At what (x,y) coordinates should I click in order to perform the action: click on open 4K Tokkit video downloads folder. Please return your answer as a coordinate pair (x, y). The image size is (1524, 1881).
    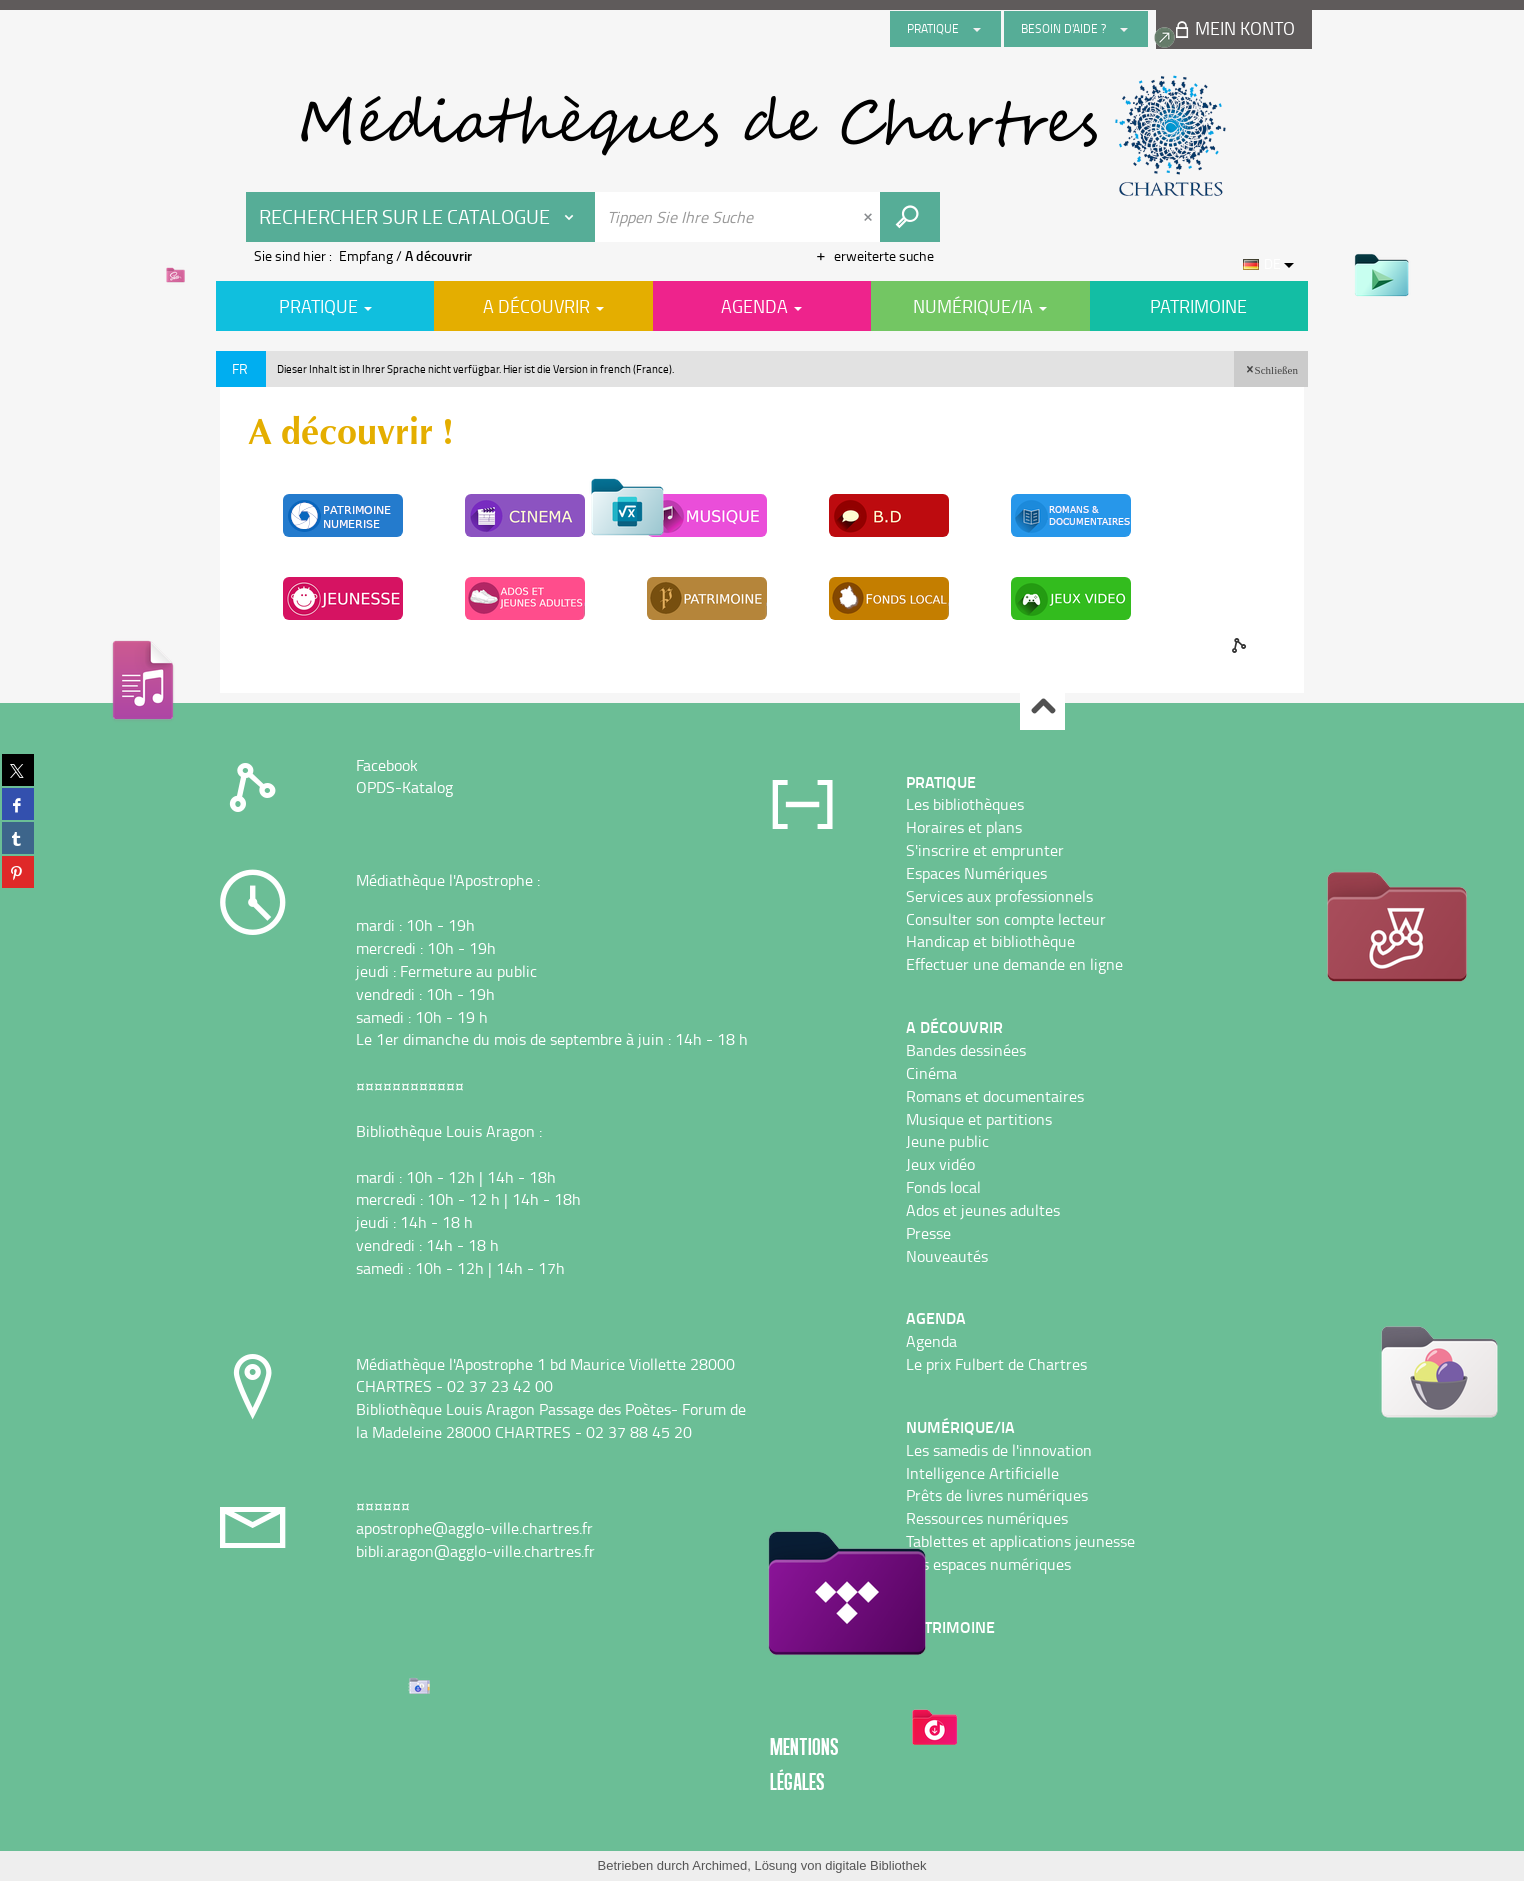
    Looking at the image, I should click on (934, 1728).